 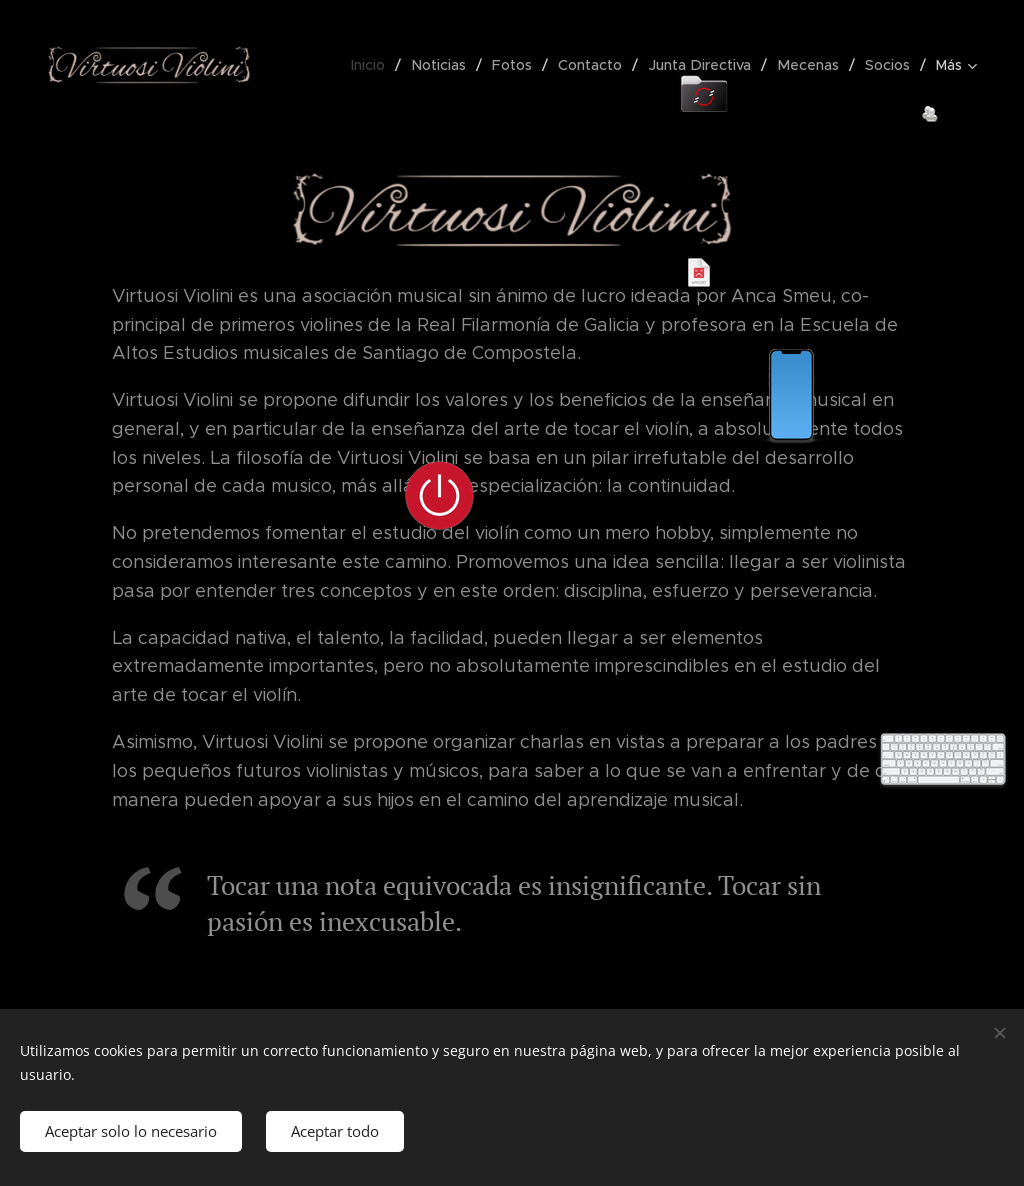 I want to click on shut down or power off the system, so click(x=439, y=495).